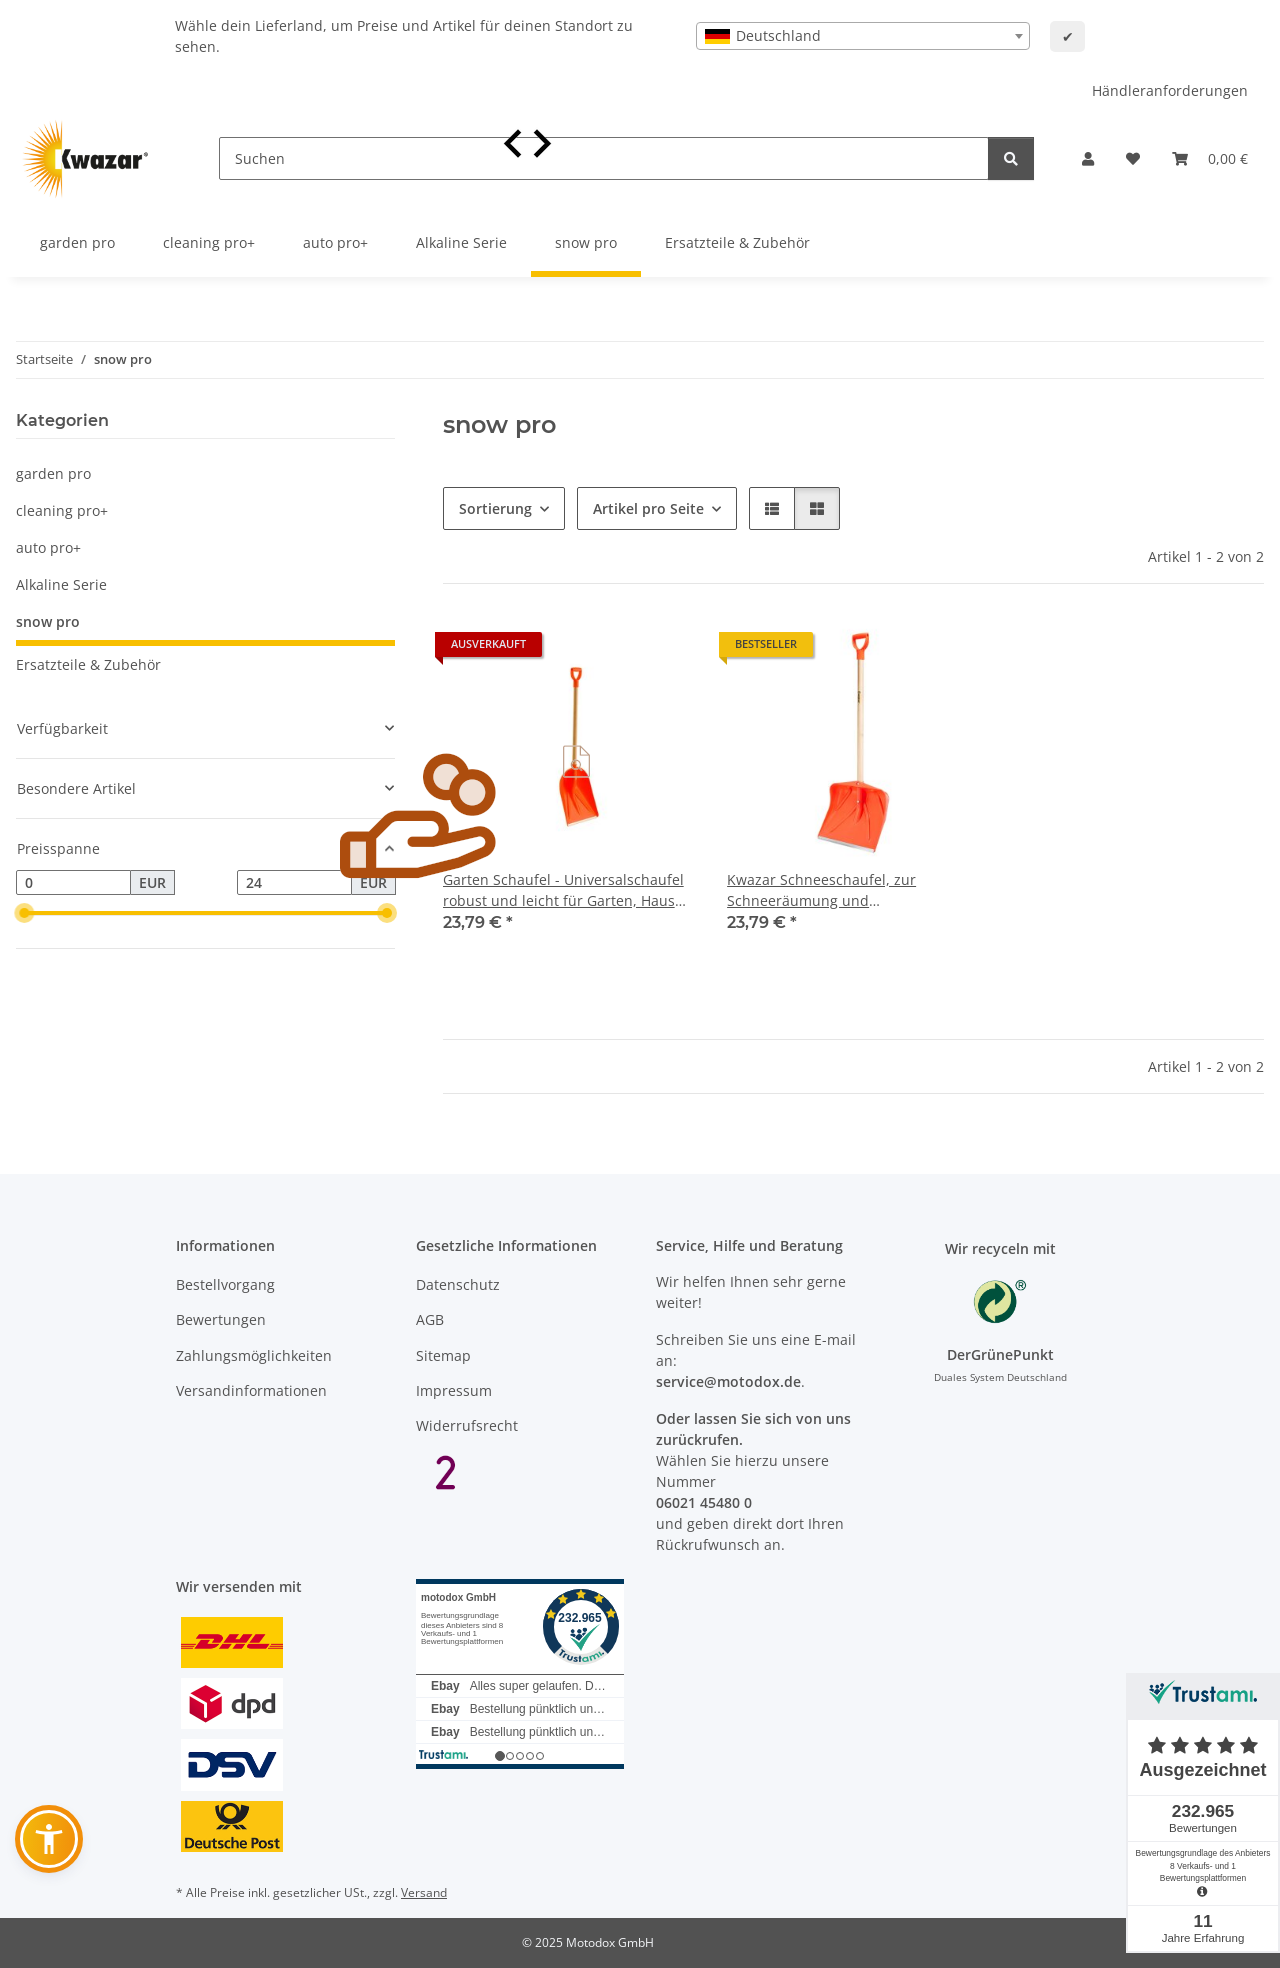  What do you see at coordinates (576, 761) in the screenshot?
I see `search within a document` at bounding box center [576, 761].